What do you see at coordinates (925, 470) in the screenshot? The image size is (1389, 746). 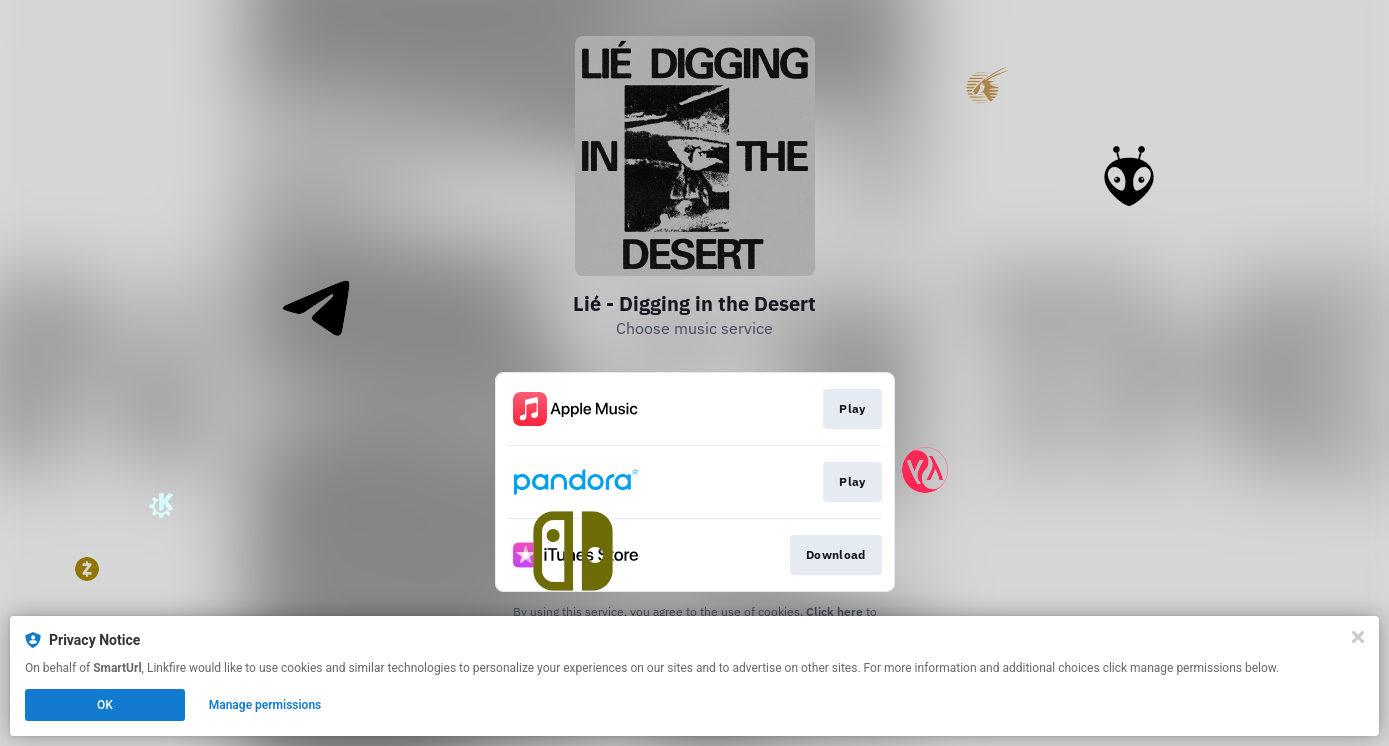 I see `indicates a project built with common lisp` at bounding box center [925, 470].